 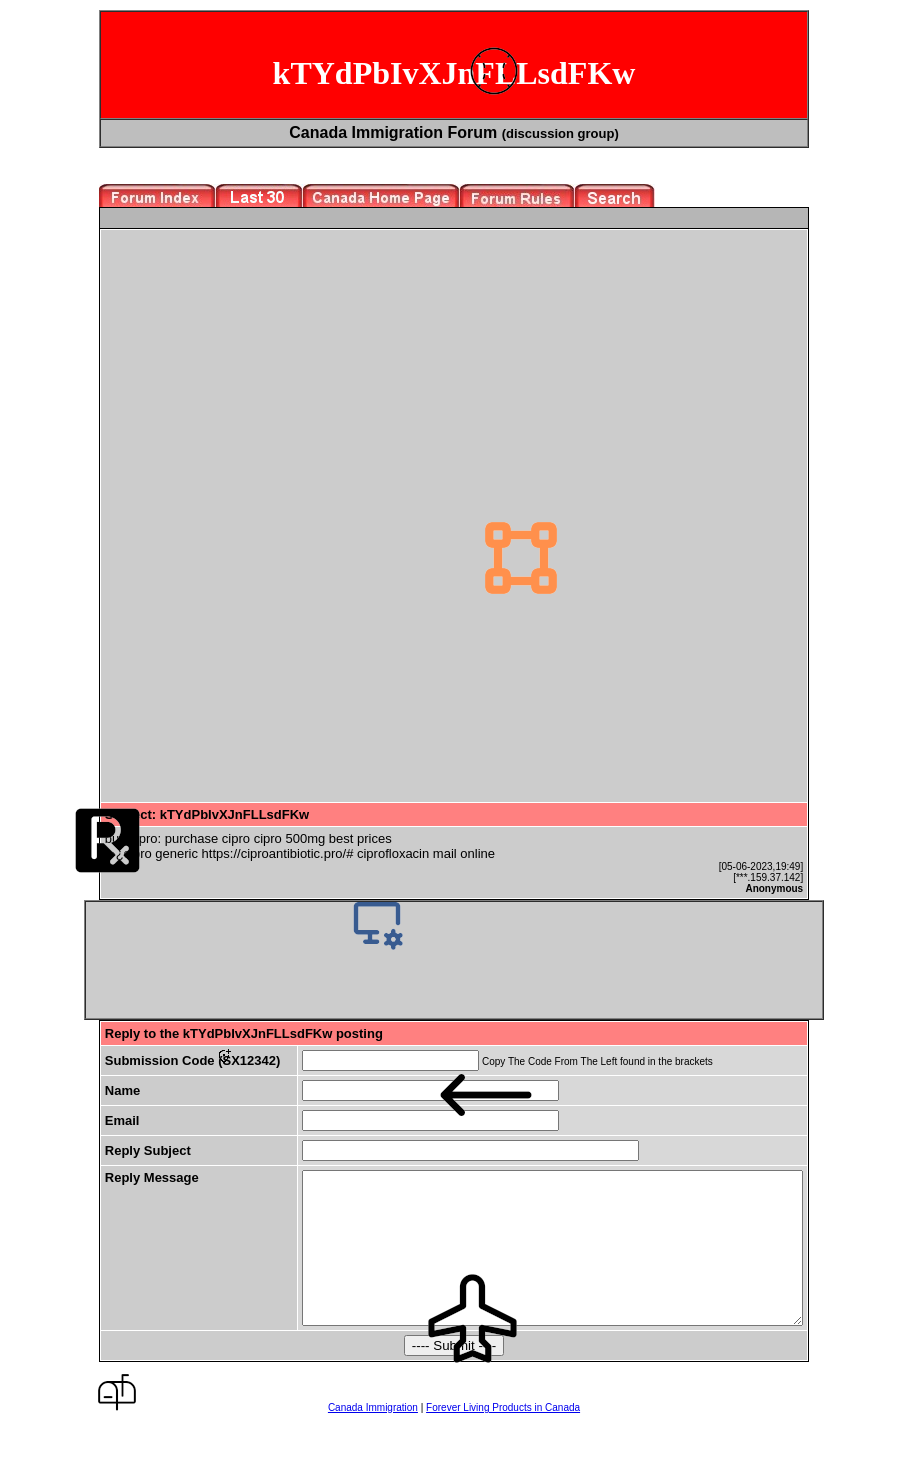 I want to click on access desktop display settings, so click(x=377, y=923).